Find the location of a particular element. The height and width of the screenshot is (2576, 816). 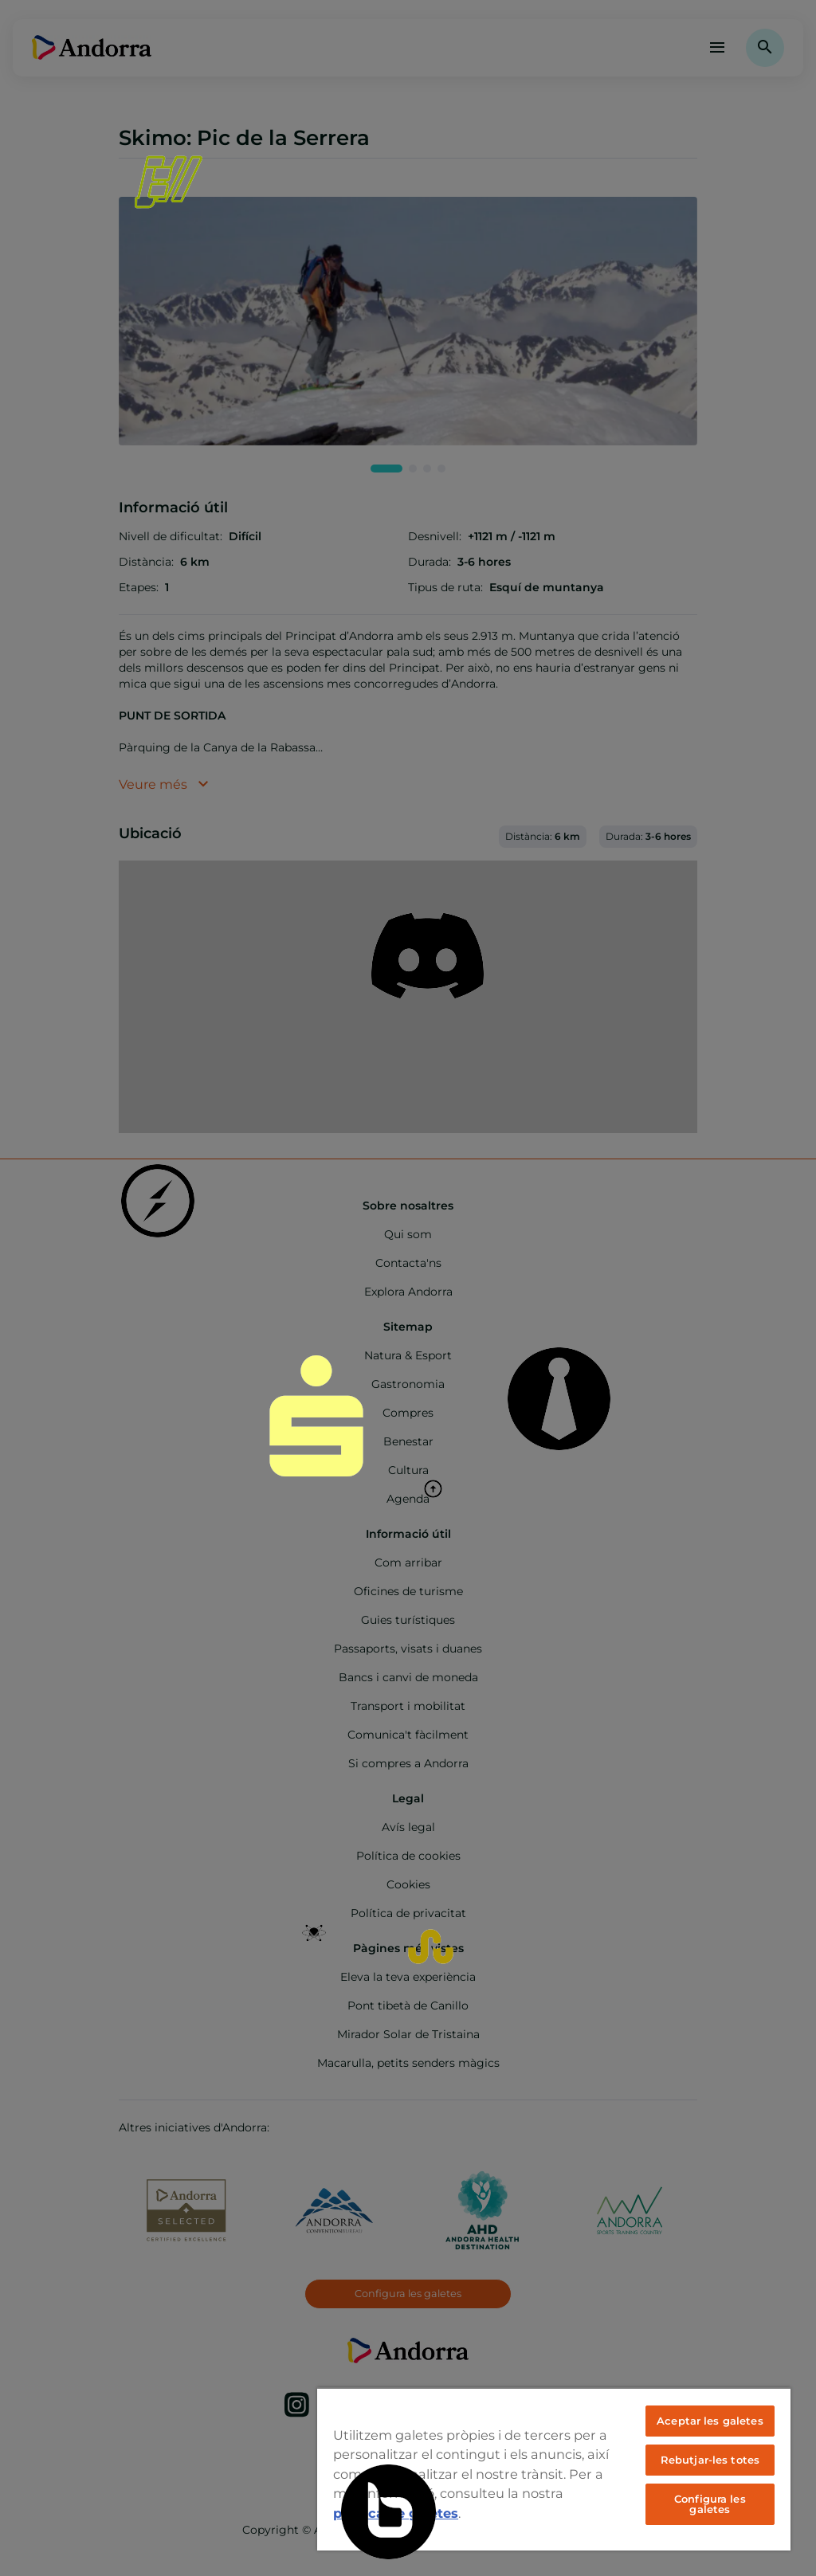

eclipse jetty web server logo is located at coordinates (168, 182).